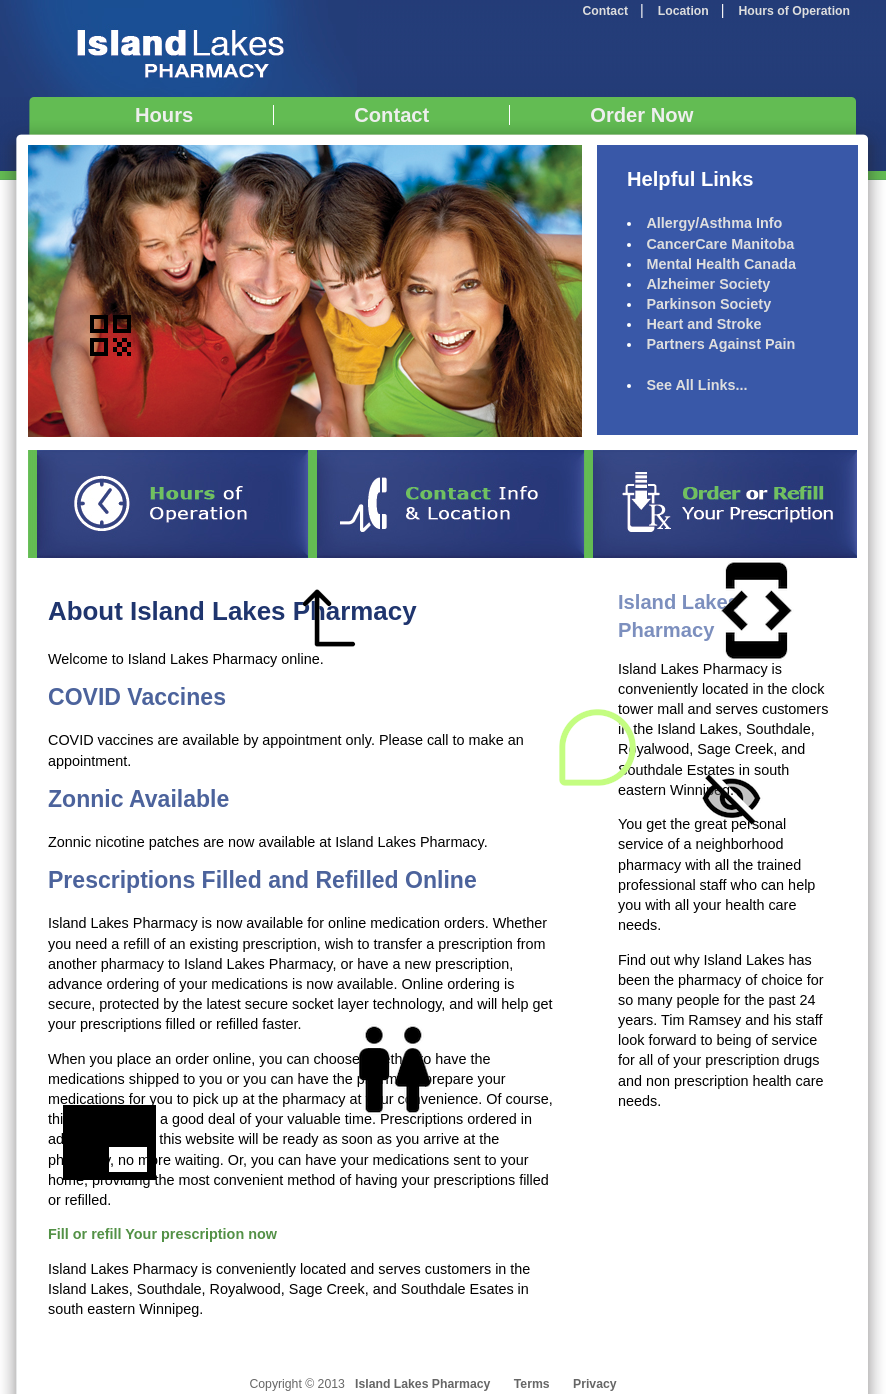  What do you see at coordinates (109, 1142) in the screenshot?
I see `add a branding watermark to video content` at bounding box center [109, 1142].